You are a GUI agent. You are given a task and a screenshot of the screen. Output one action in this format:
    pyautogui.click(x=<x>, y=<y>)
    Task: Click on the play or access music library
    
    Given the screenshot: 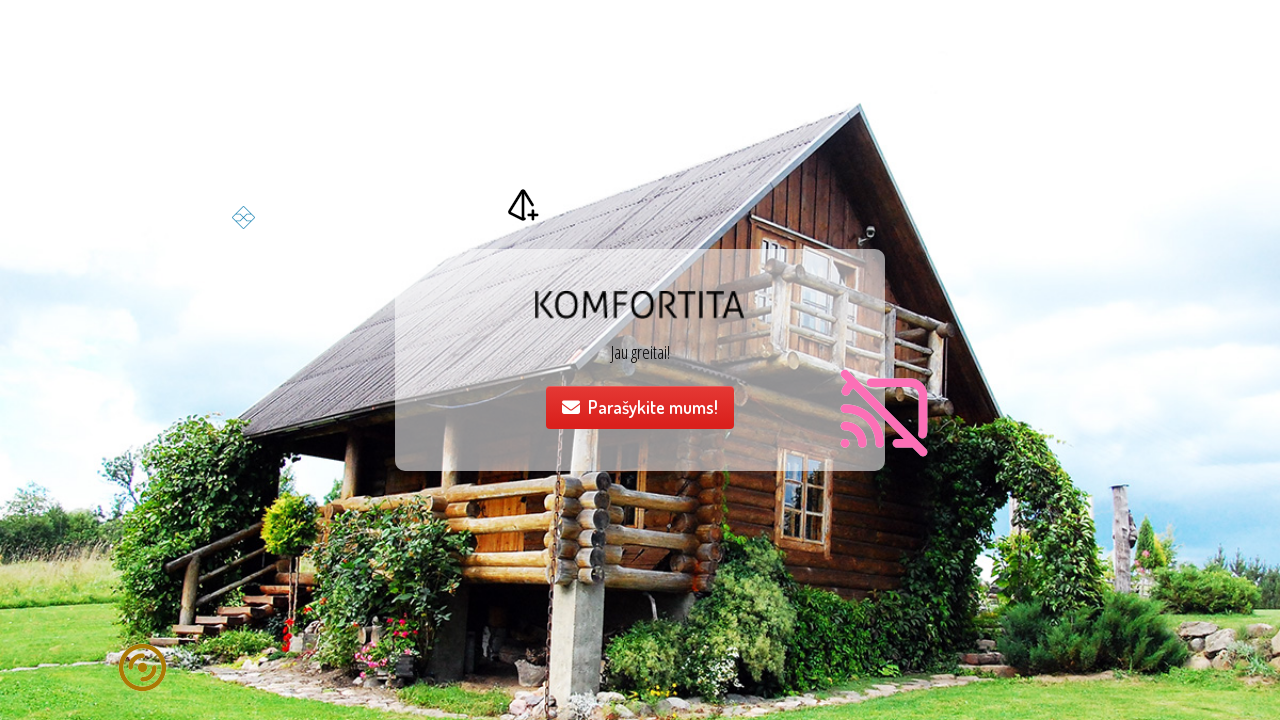 What is the action you would take?
    pyautogui.click(x=142, y=667)
    